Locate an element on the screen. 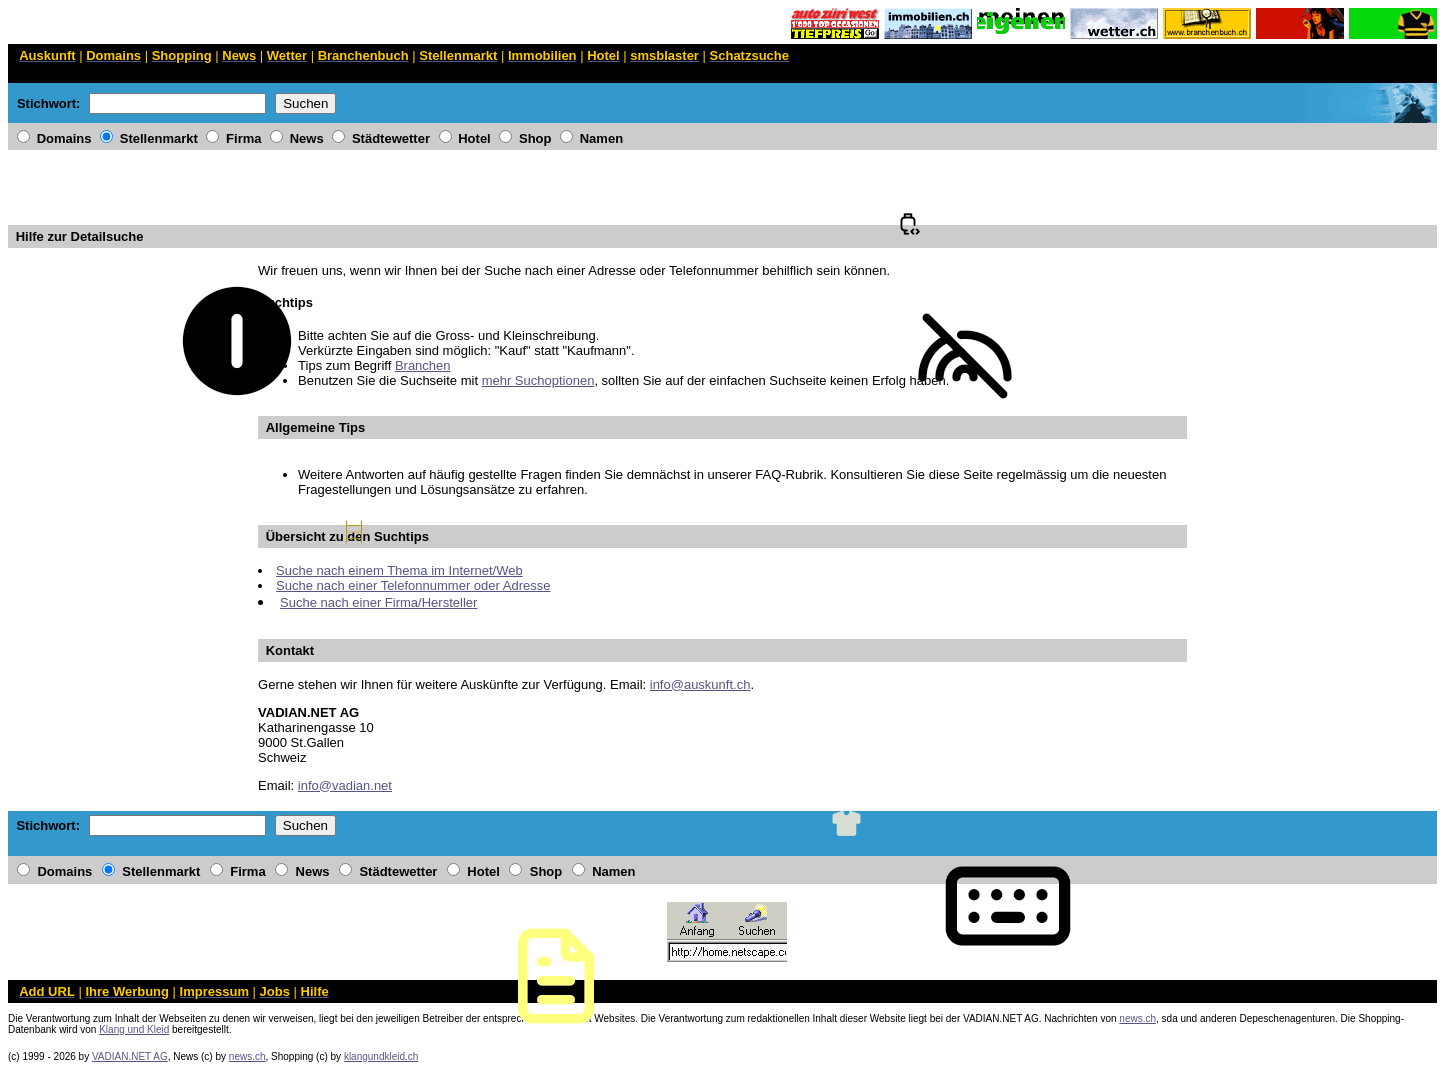 The width and height of the screenshot is (1445, 1078). open the on-screen keyboard is located at coordinates (1008, 906).